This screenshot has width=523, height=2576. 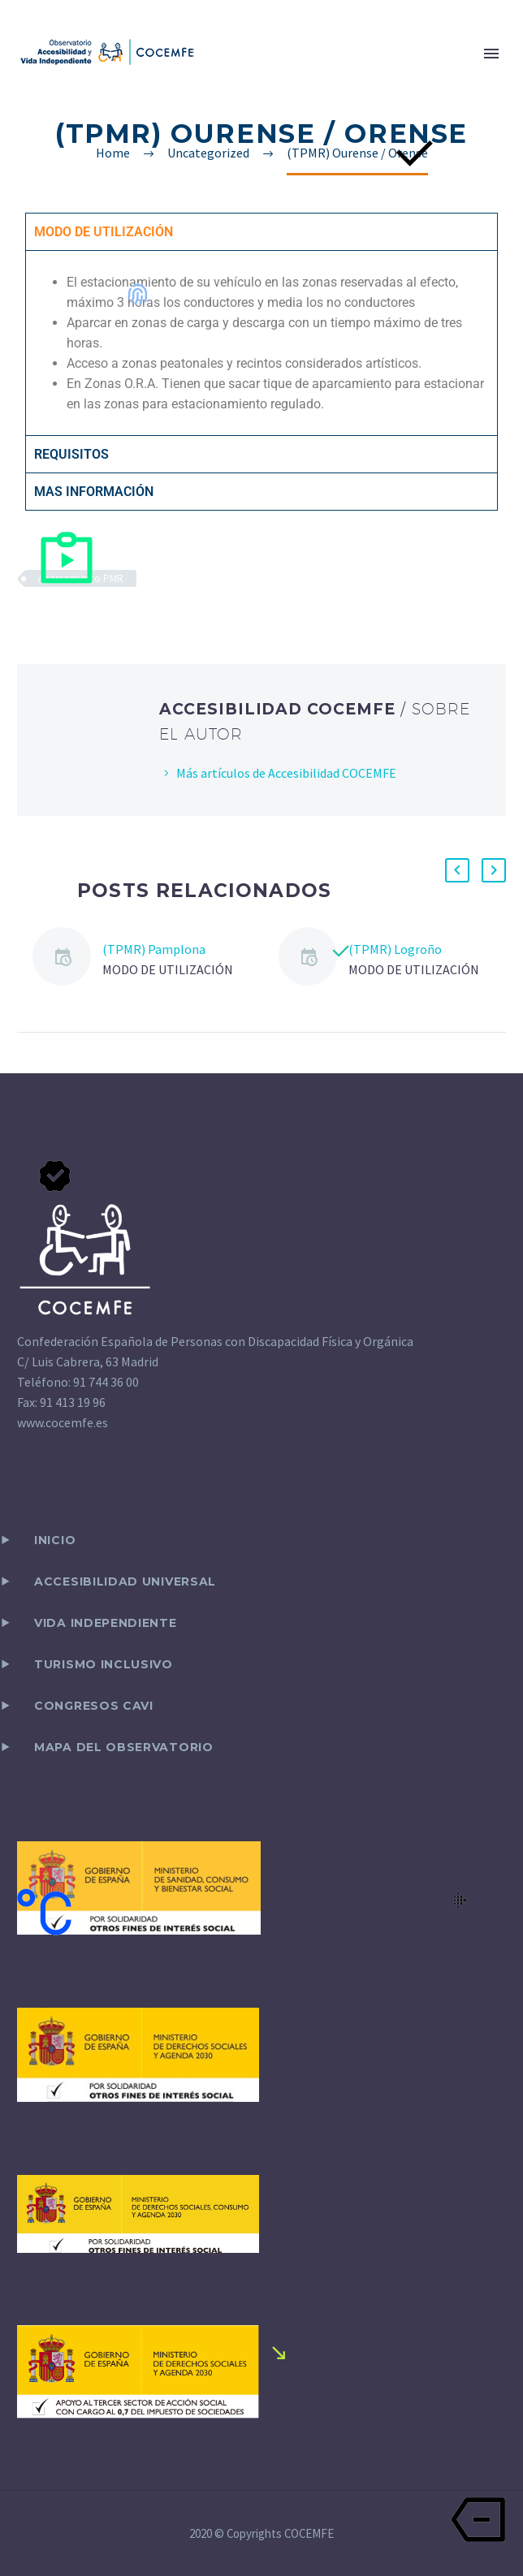 I want to click on indicates temperature displayed in celsius, so click(x=45, y=1912).